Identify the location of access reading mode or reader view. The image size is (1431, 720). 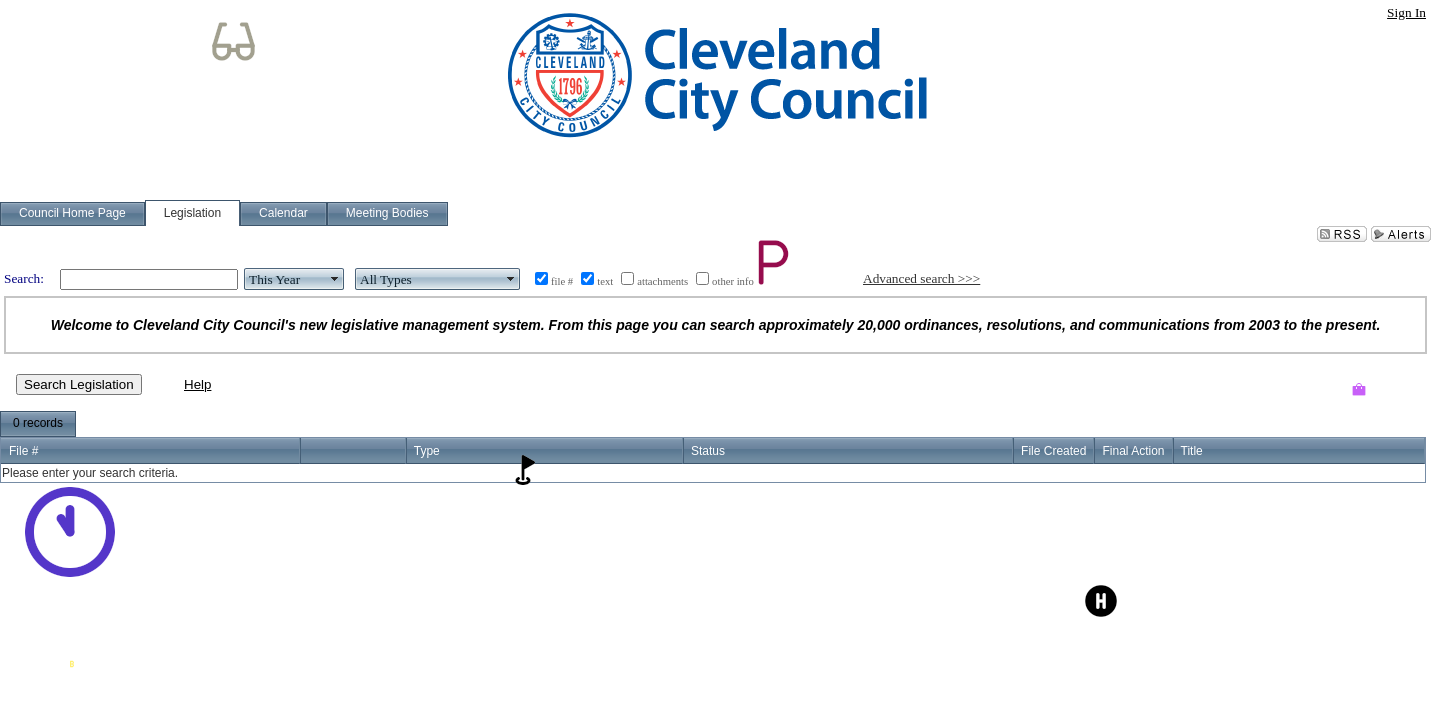
(233, 41).